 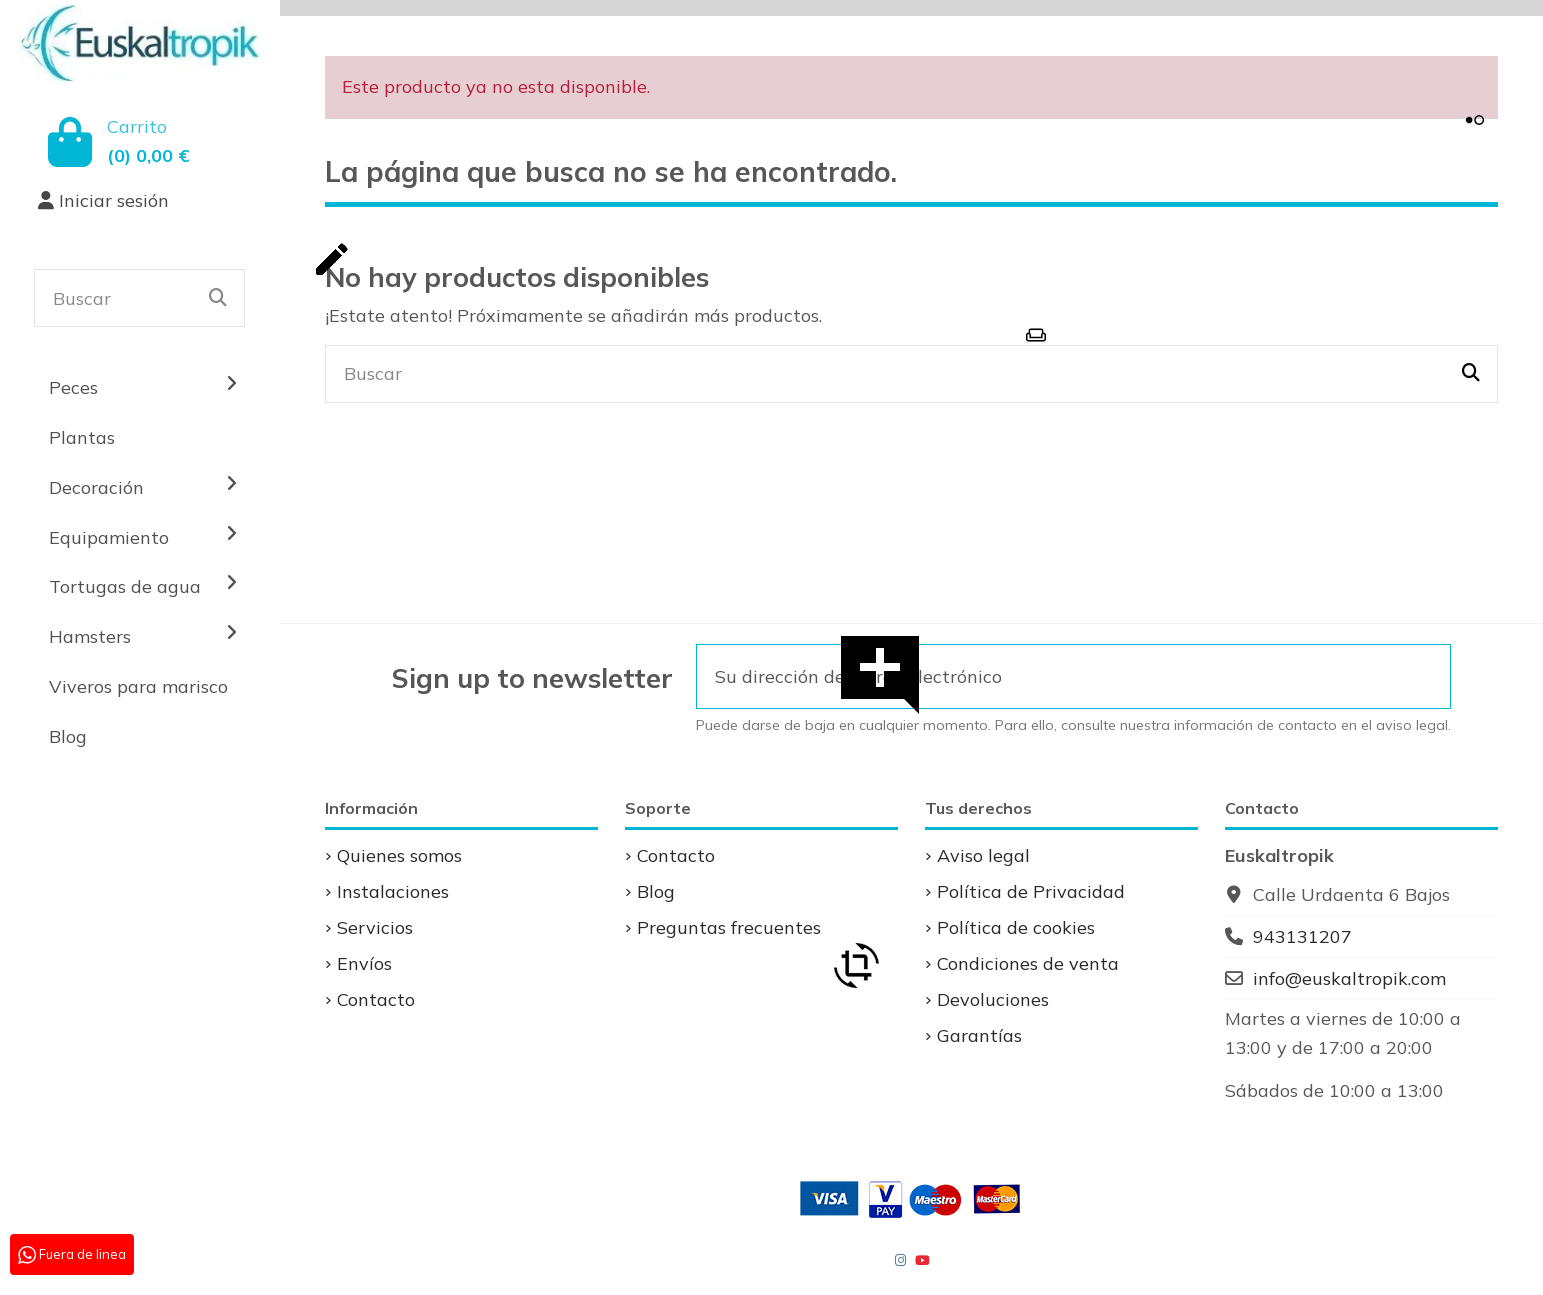 I want to click on access weekend or leisure content, so click(x=1036, y=335).